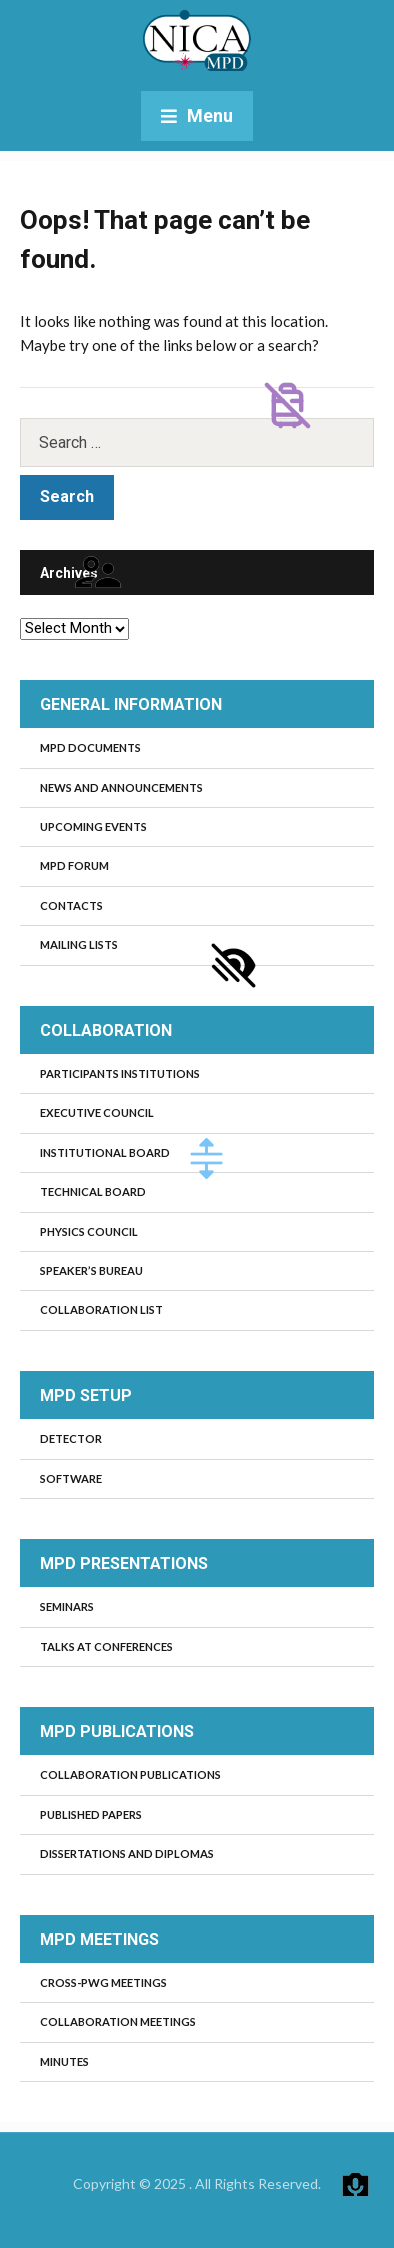 This screenshot has width=394, height=2248. What do you see at coordinates (287, 405) in the screenshot?
I see `no luggage allowed` at bounding box center [287, 405].